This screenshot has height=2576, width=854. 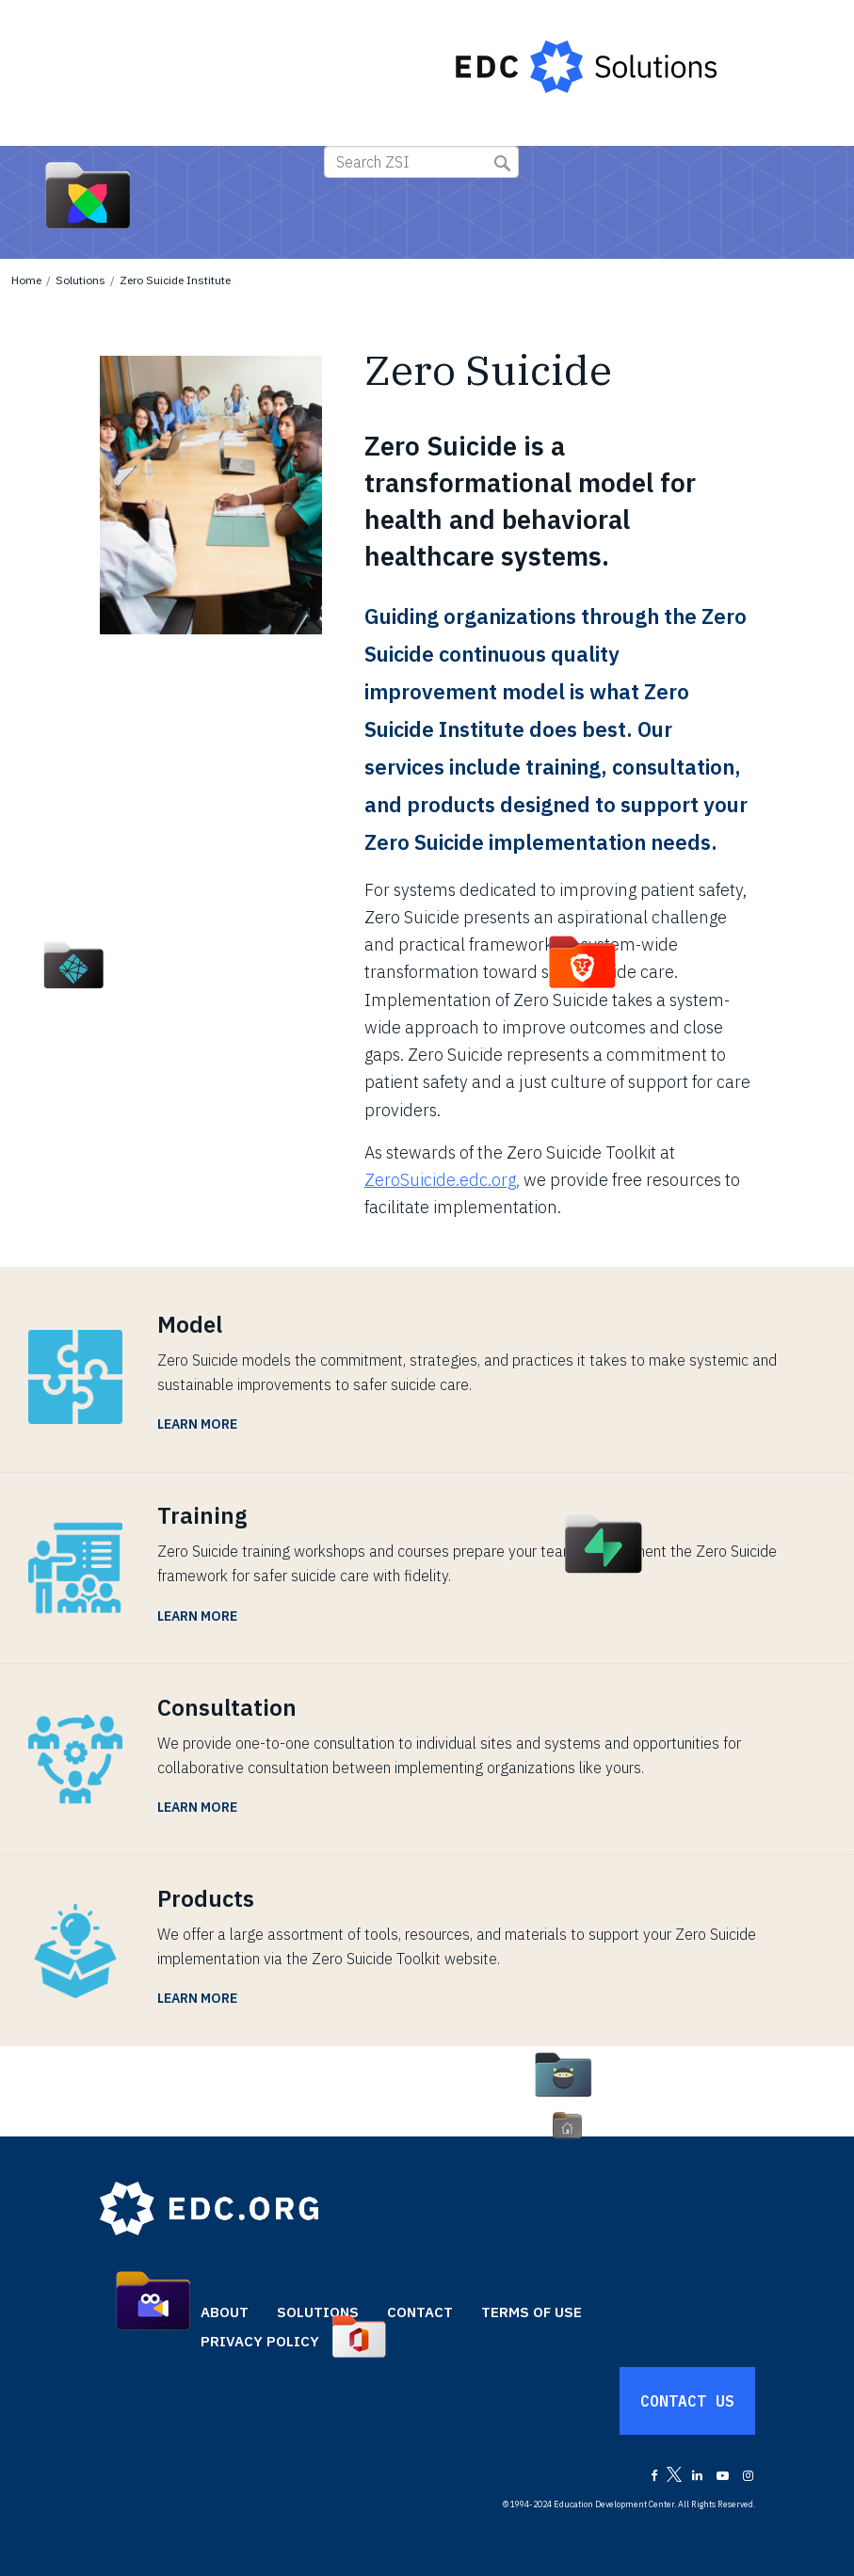 What do you see at coordinates (359, 2338) in the screenshot?
I see `open microsoft office files folder` at bounding box center [359, 2338].